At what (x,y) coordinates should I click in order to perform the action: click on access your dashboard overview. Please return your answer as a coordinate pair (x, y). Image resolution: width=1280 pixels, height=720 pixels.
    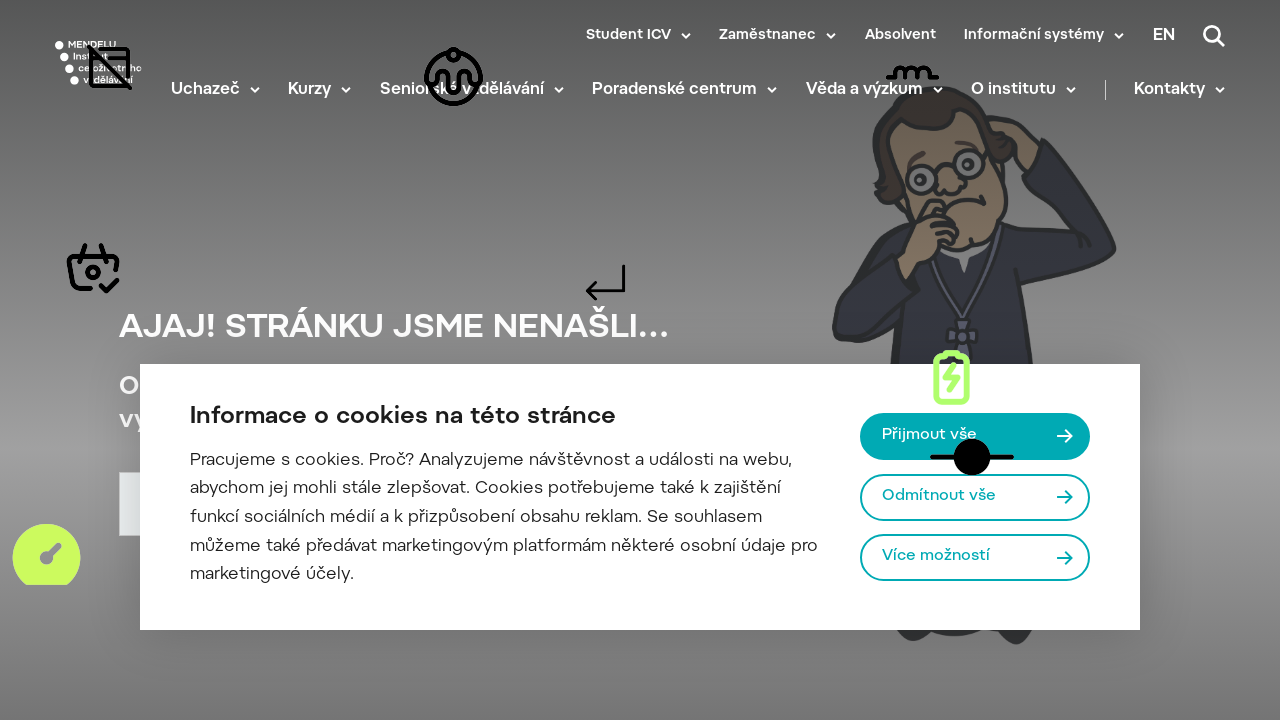
    Looking at the image, I should click on (46, 554).